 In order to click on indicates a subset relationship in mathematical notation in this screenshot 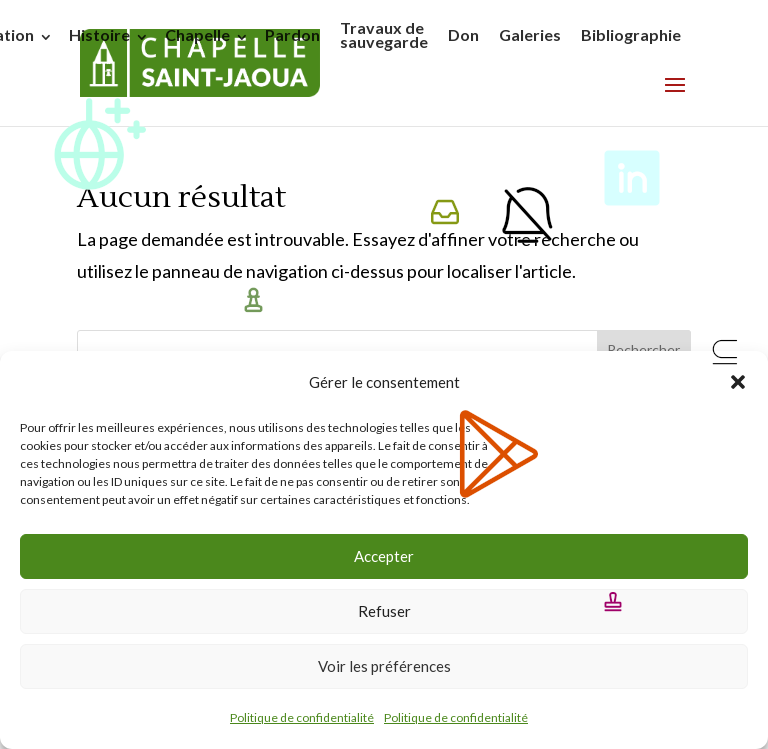, I will do `click(725, 351)`.